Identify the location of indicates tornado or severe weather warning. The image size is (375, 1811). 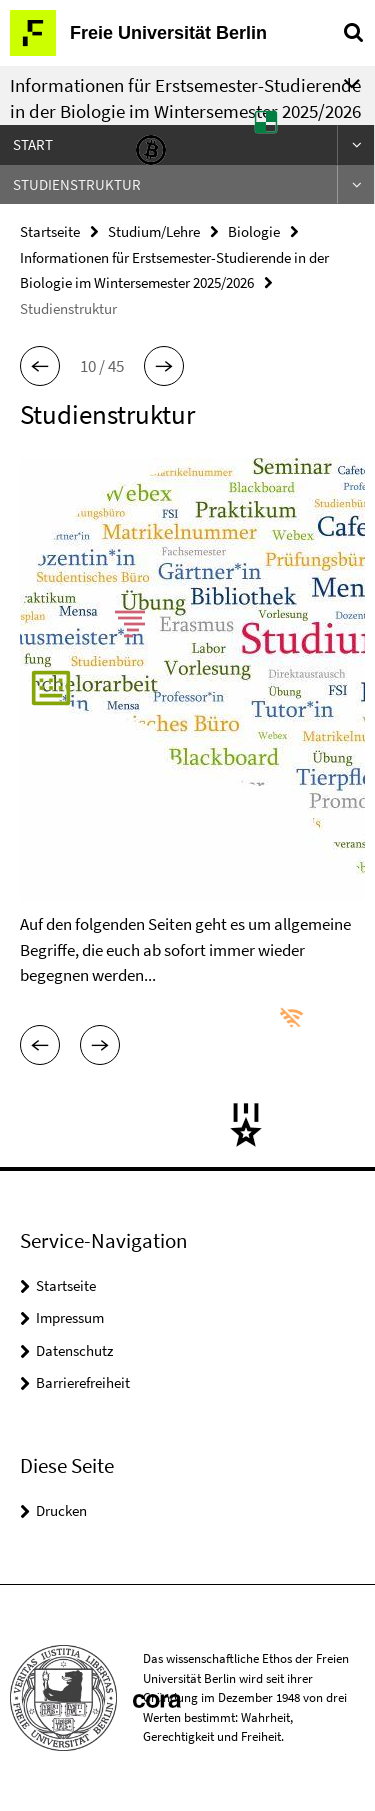
(130, 624).